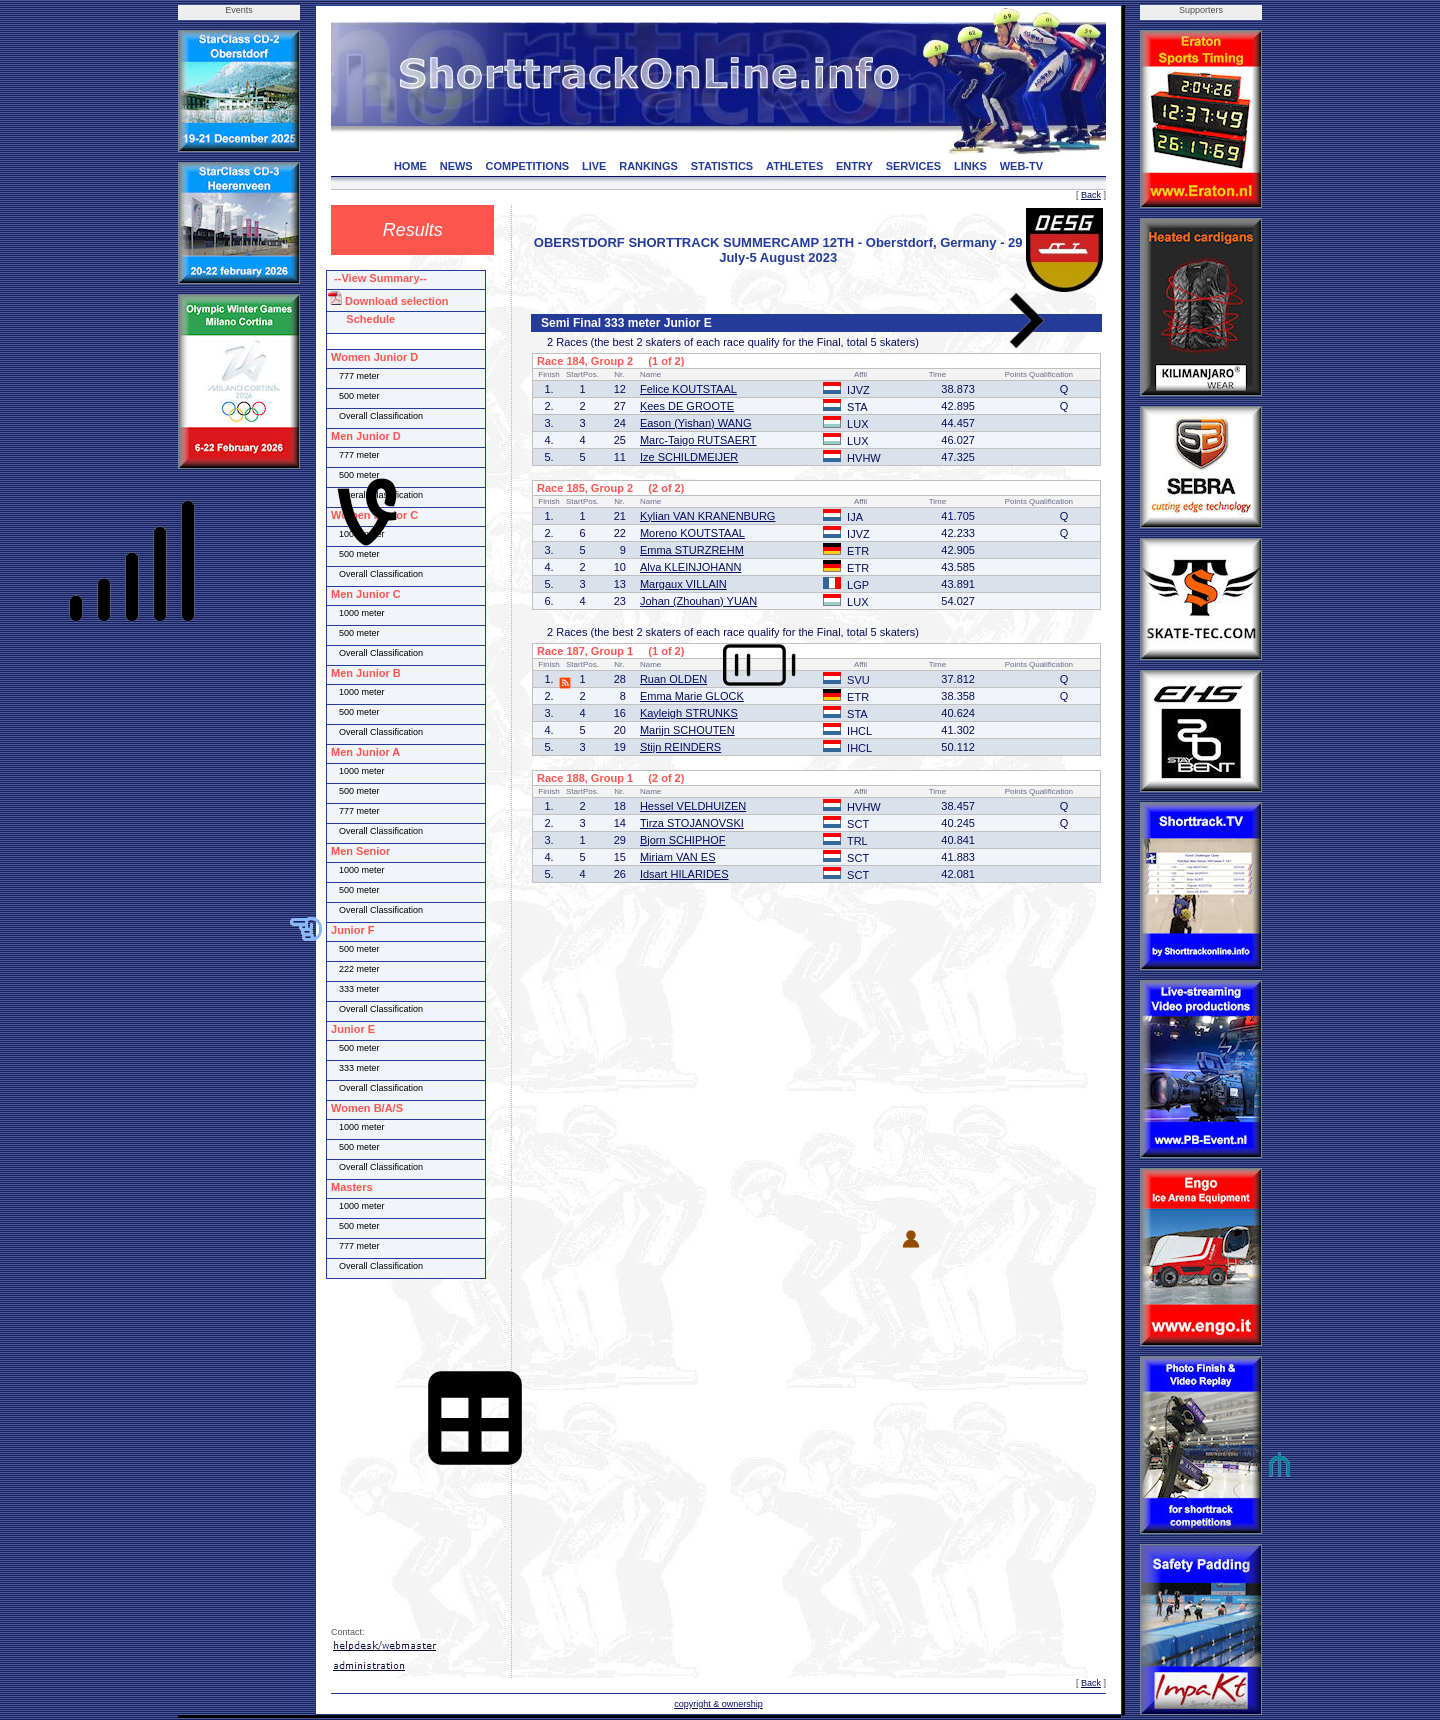 Image resolution: width=1440 pixels, height=1720 pixels. Describe the element at coordinates (367, 512) in the screenshot. I see `vine app logo` at that location.